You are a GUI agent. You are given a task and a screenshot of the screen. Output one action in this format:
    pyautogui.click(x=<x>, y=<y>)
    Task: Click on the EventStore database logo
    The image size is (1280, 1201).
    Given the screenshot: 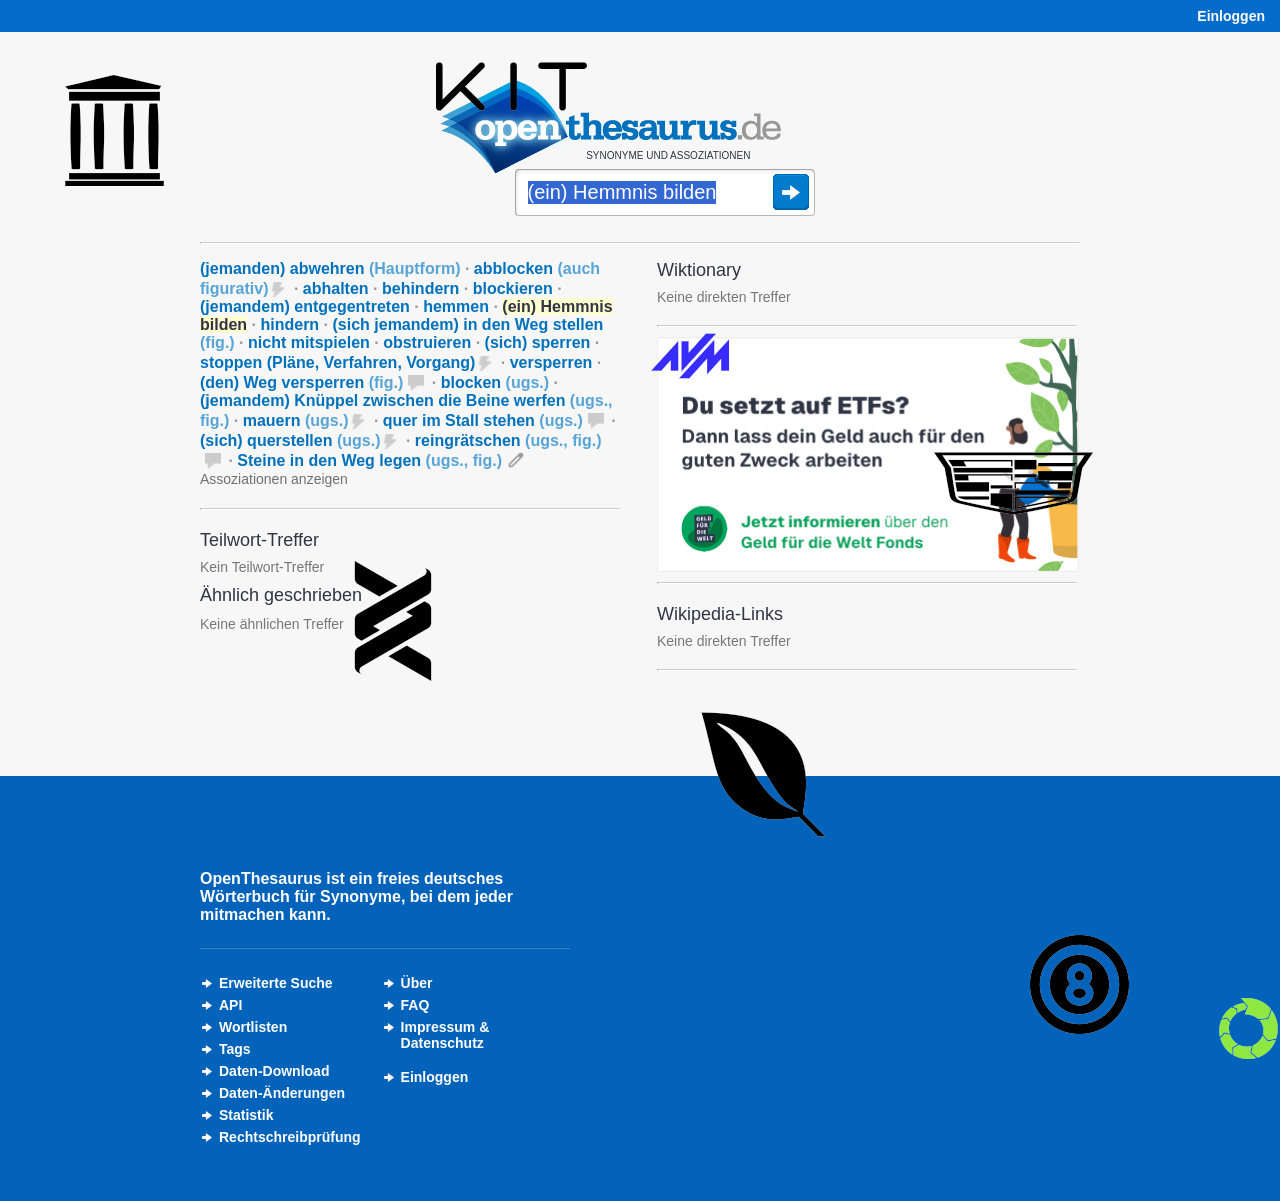 What is the action you would take?
    pyautogui.click(x=1248, y=1028)
    